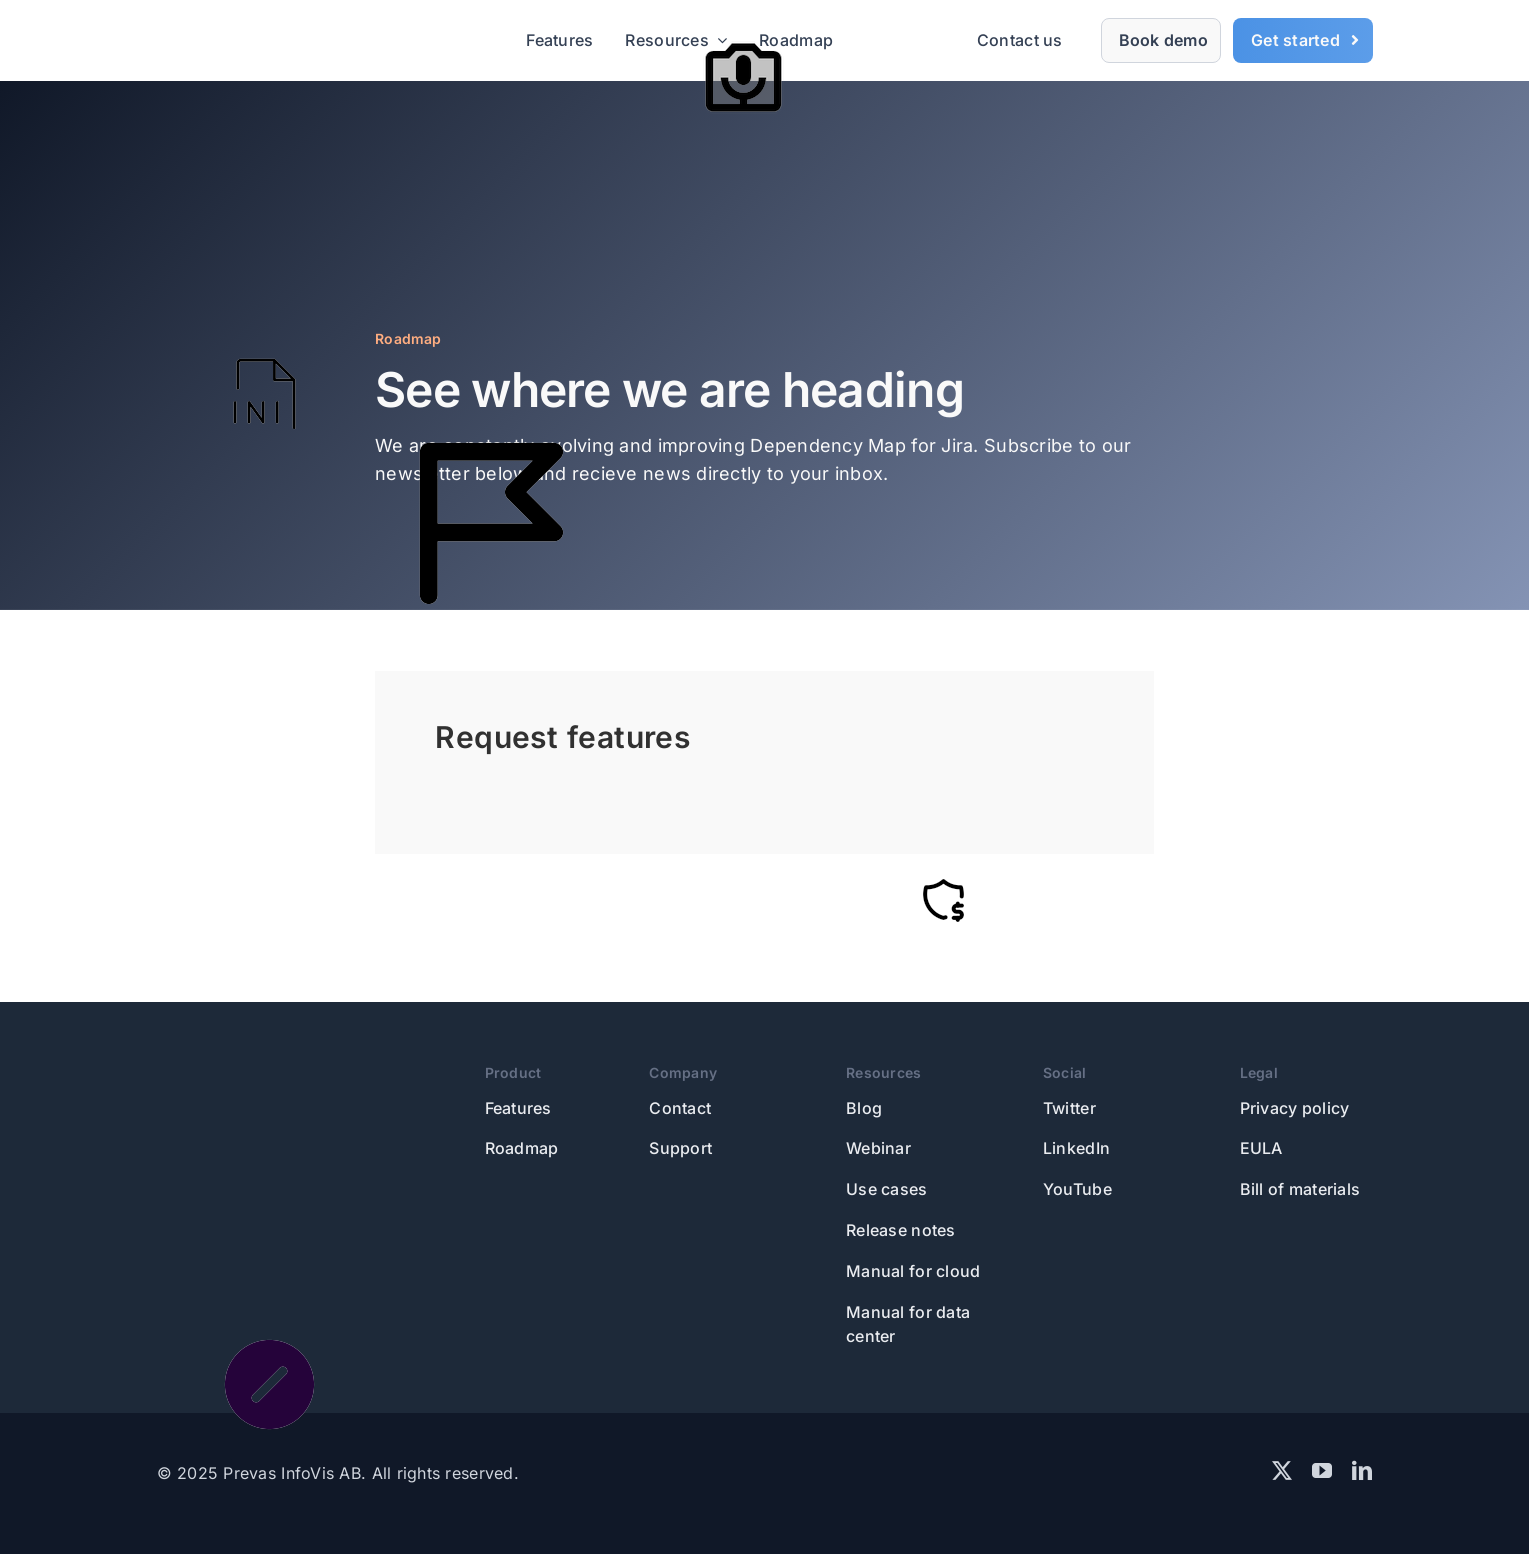 The image size is (1529, 1554). What do you see at coordinates (491, 514) in the screenshot?
I see `flag an item for review or attention` at bounding box center [491, 514].